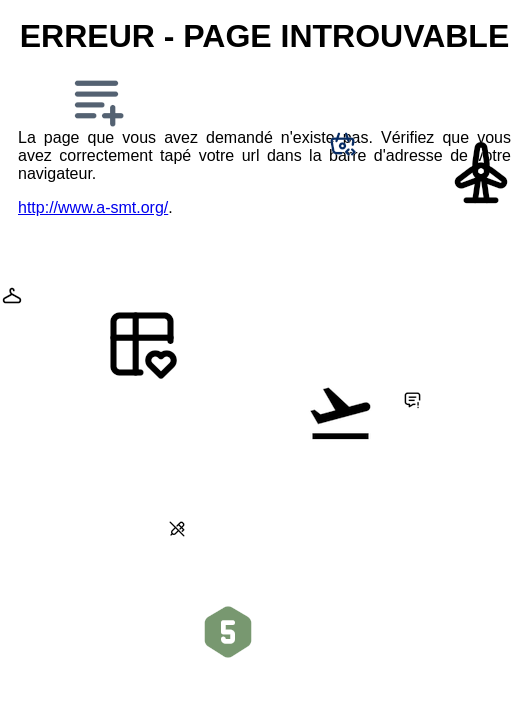 This screenshot has width=529, height=720. What do you see at coordinates (12, 296) in the screenshot?
I see `access your wardrobe or closet` at bounding box center [12, 296].